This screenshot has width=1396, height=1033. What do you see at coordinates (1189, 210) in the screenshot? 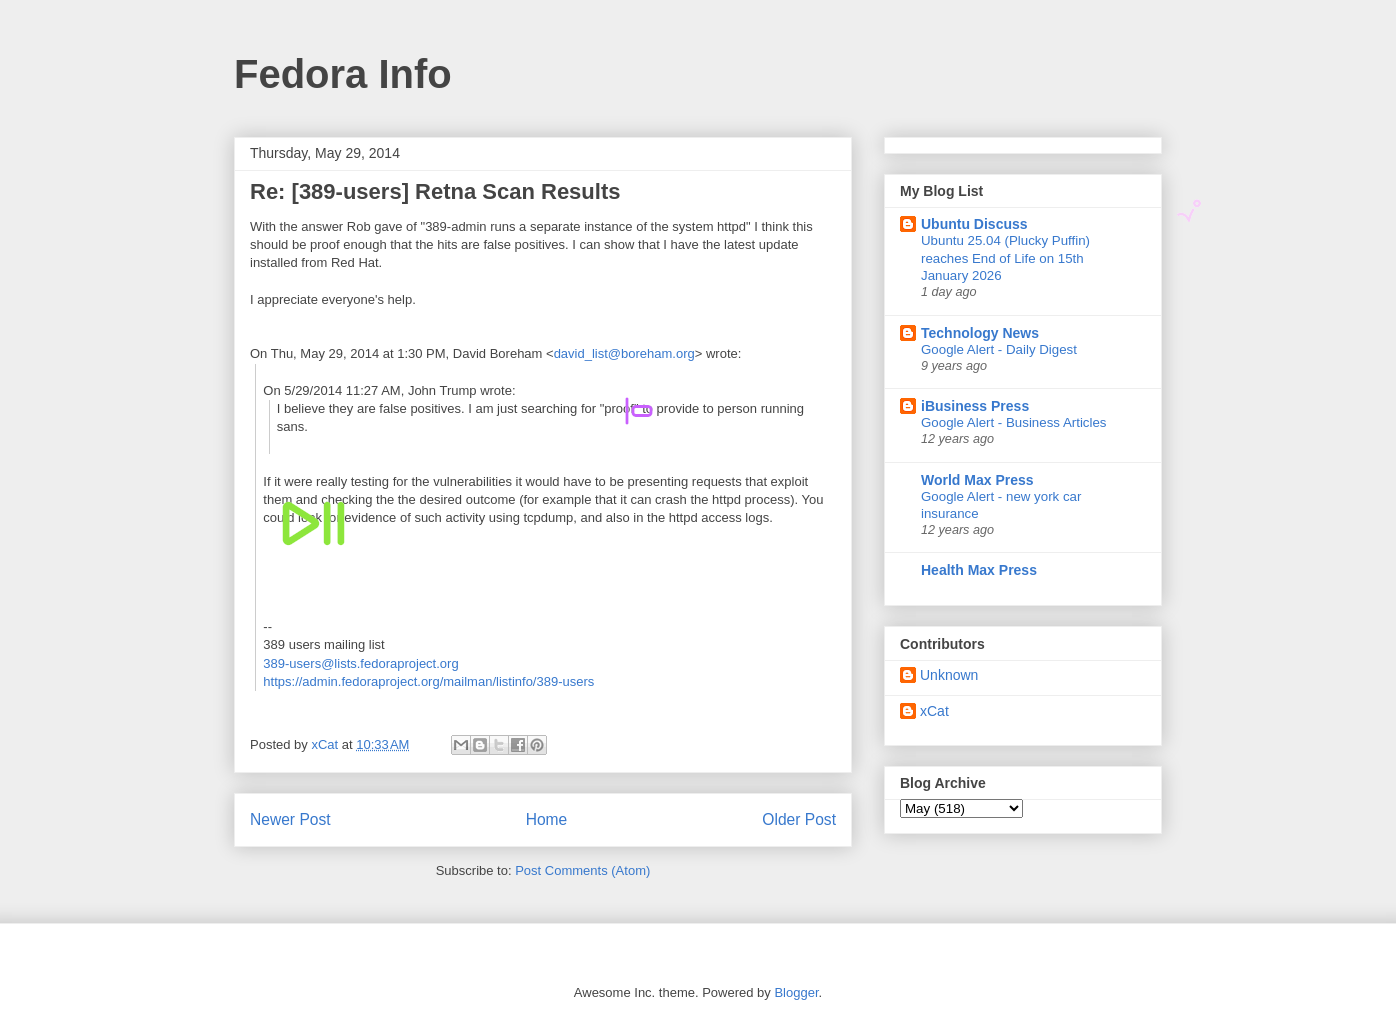
I see `bounce or redirect content to the right` at bounding box center [1189, 210].